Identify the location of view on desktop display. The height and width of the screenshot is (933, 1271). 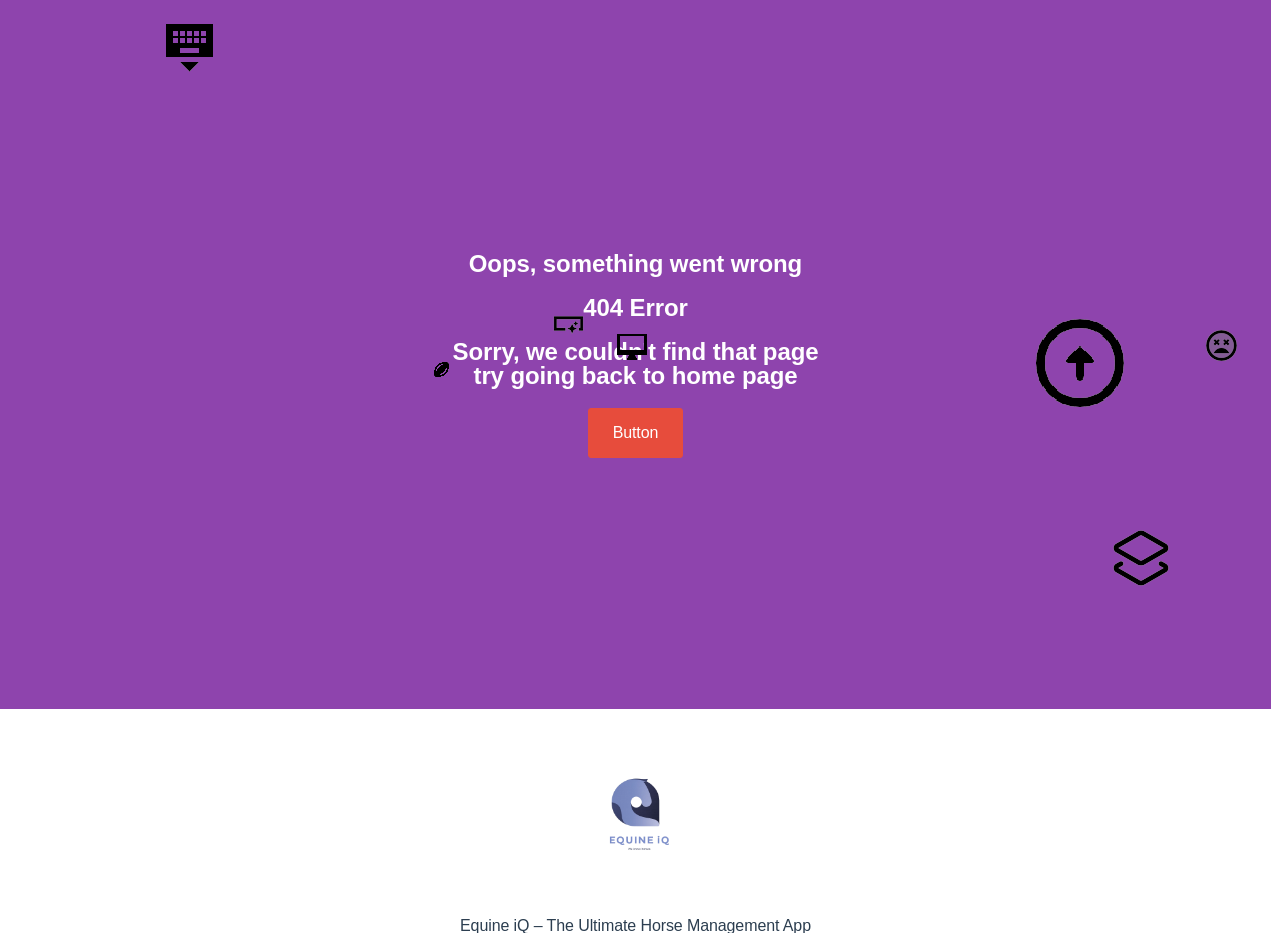
(632, 347).